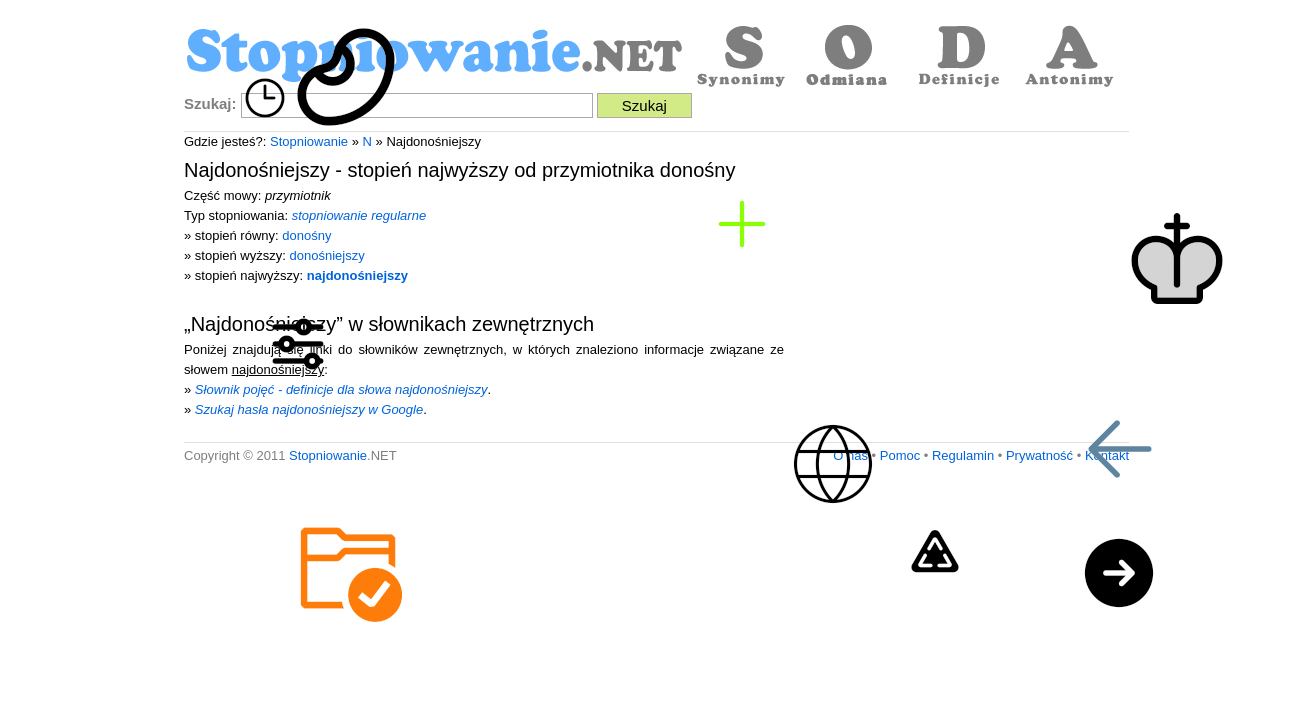  What do you see at coordinates (348, 568) in the screenshot?
I see `indicates the currently active or selected folder` at bounding box center [348, 568].